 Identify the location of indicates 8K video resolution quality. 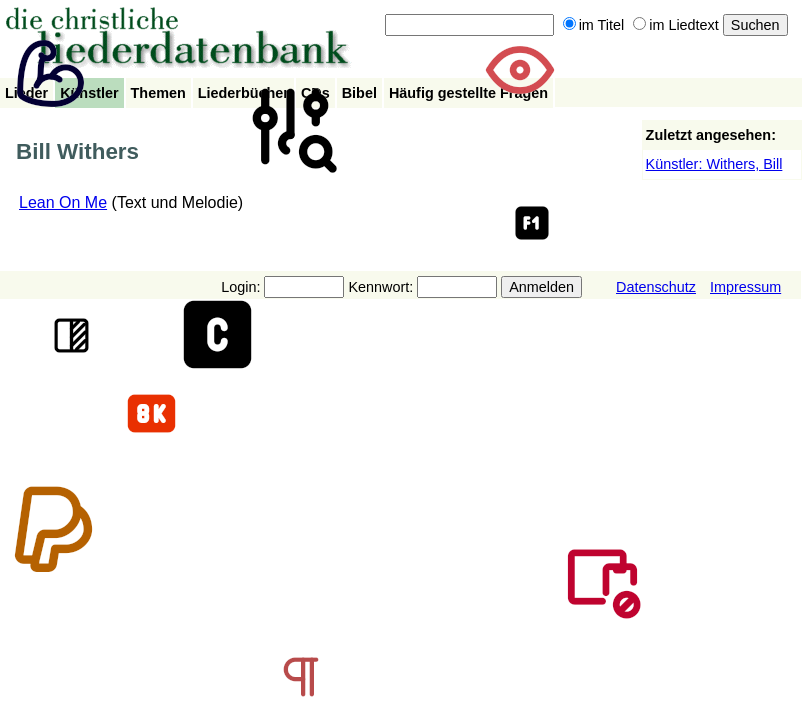
(151, 413).